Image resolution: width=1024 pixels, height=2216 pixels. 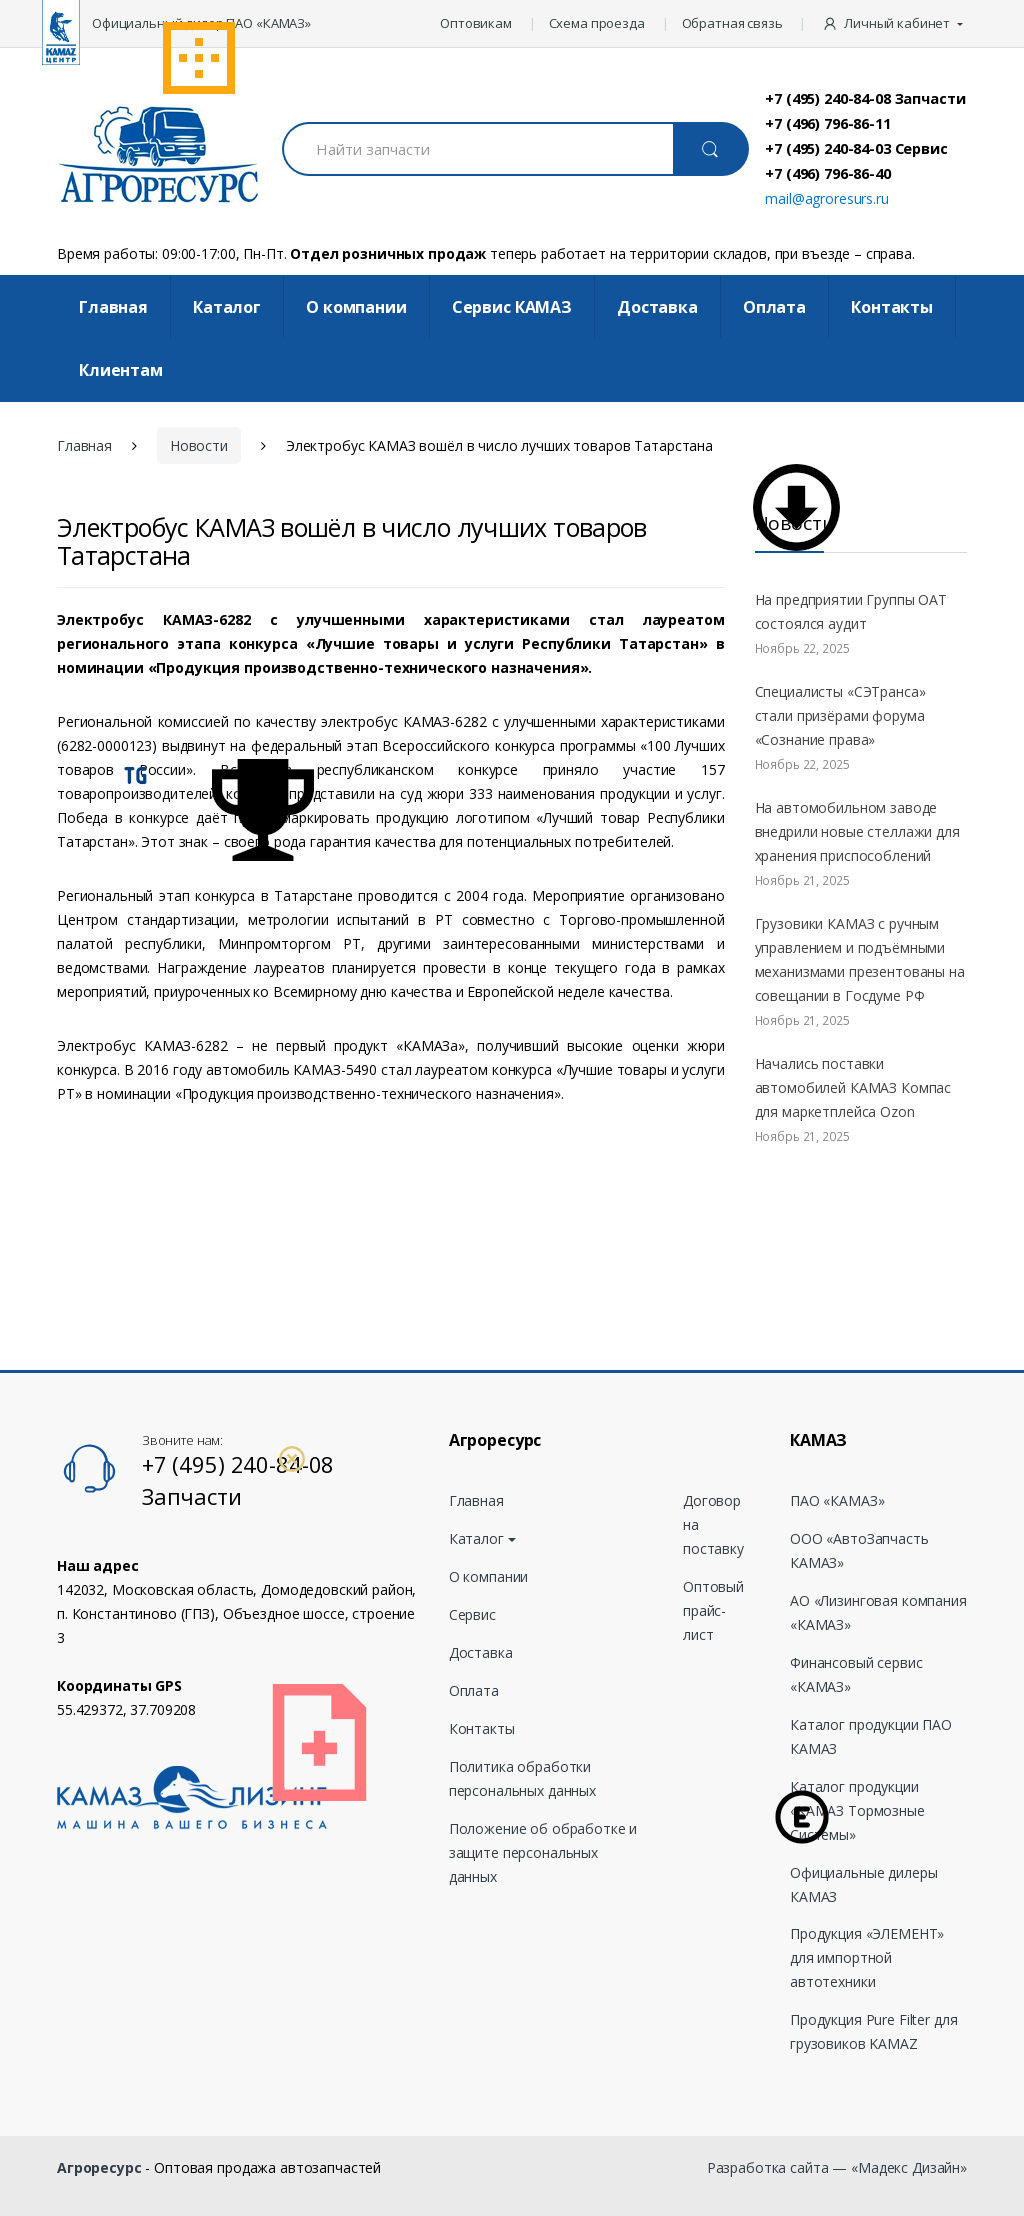 What do you see at coordinates (802, 1817) in the screenshot?
I see `indicates east direction on a map or compass` at bounding box center [802, 1817].